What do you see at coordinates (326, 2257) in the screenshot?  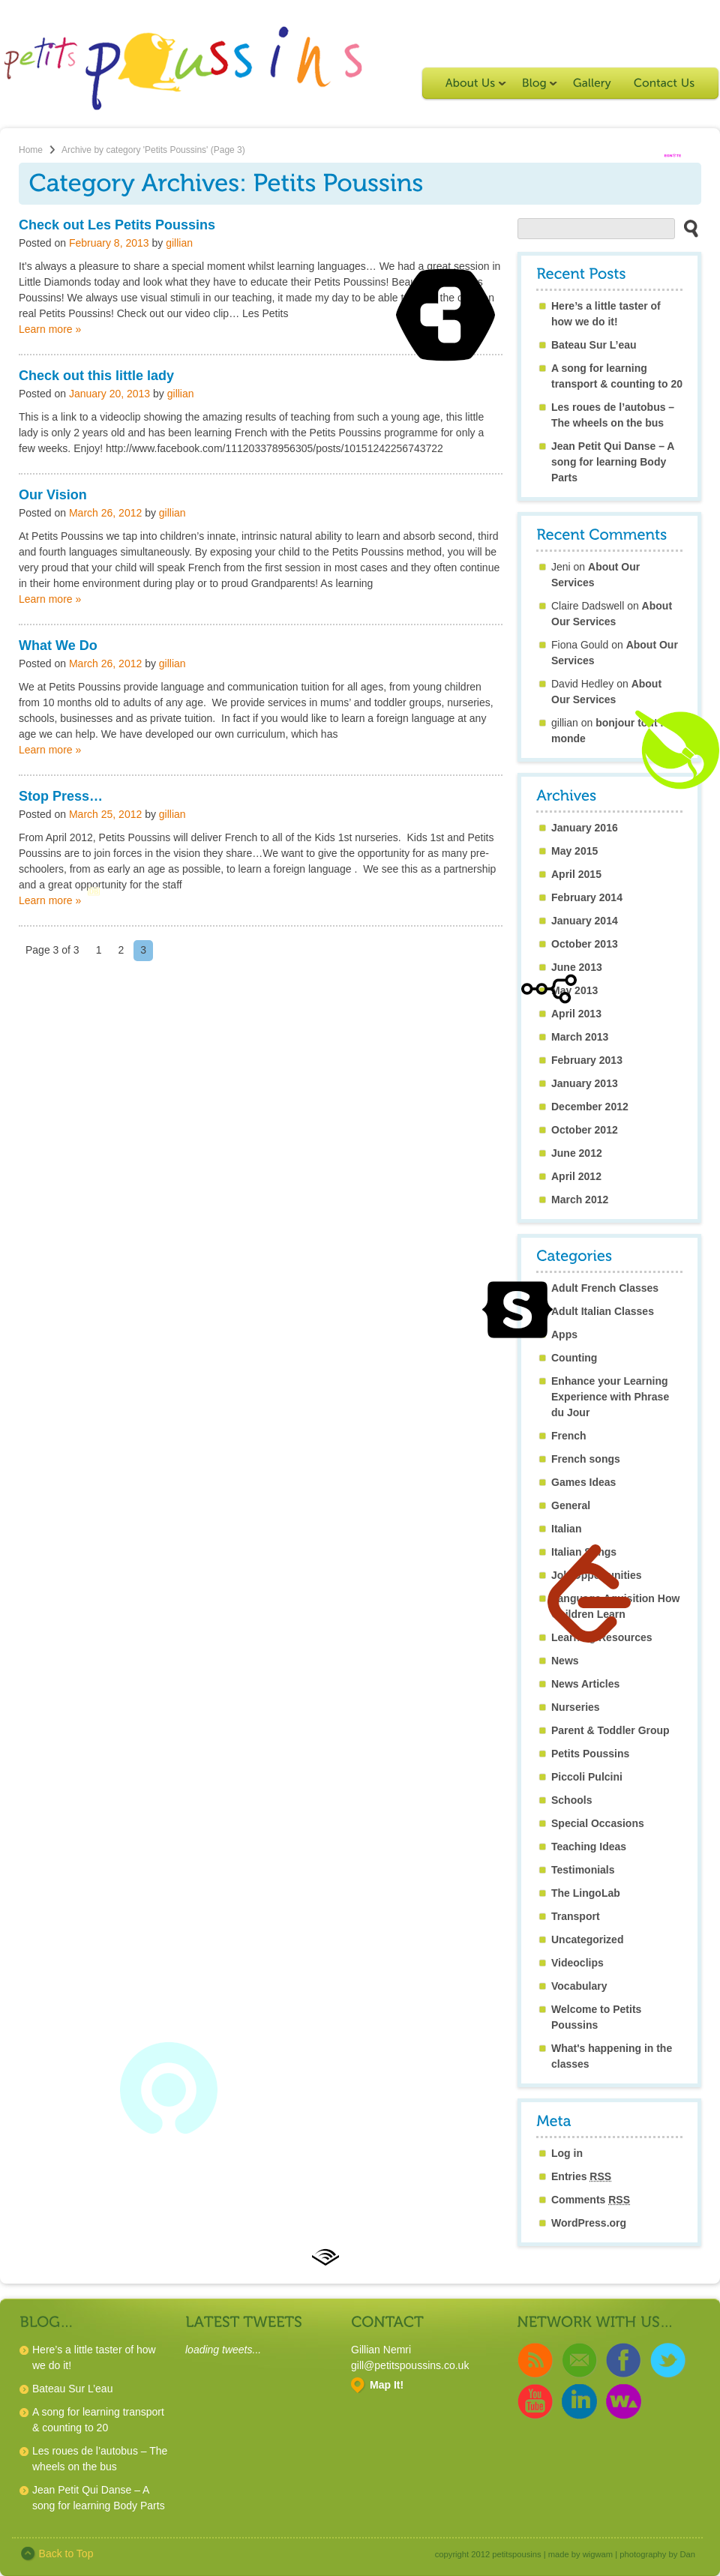 I see `open the Audible app` at bounding box center [326, 2257].